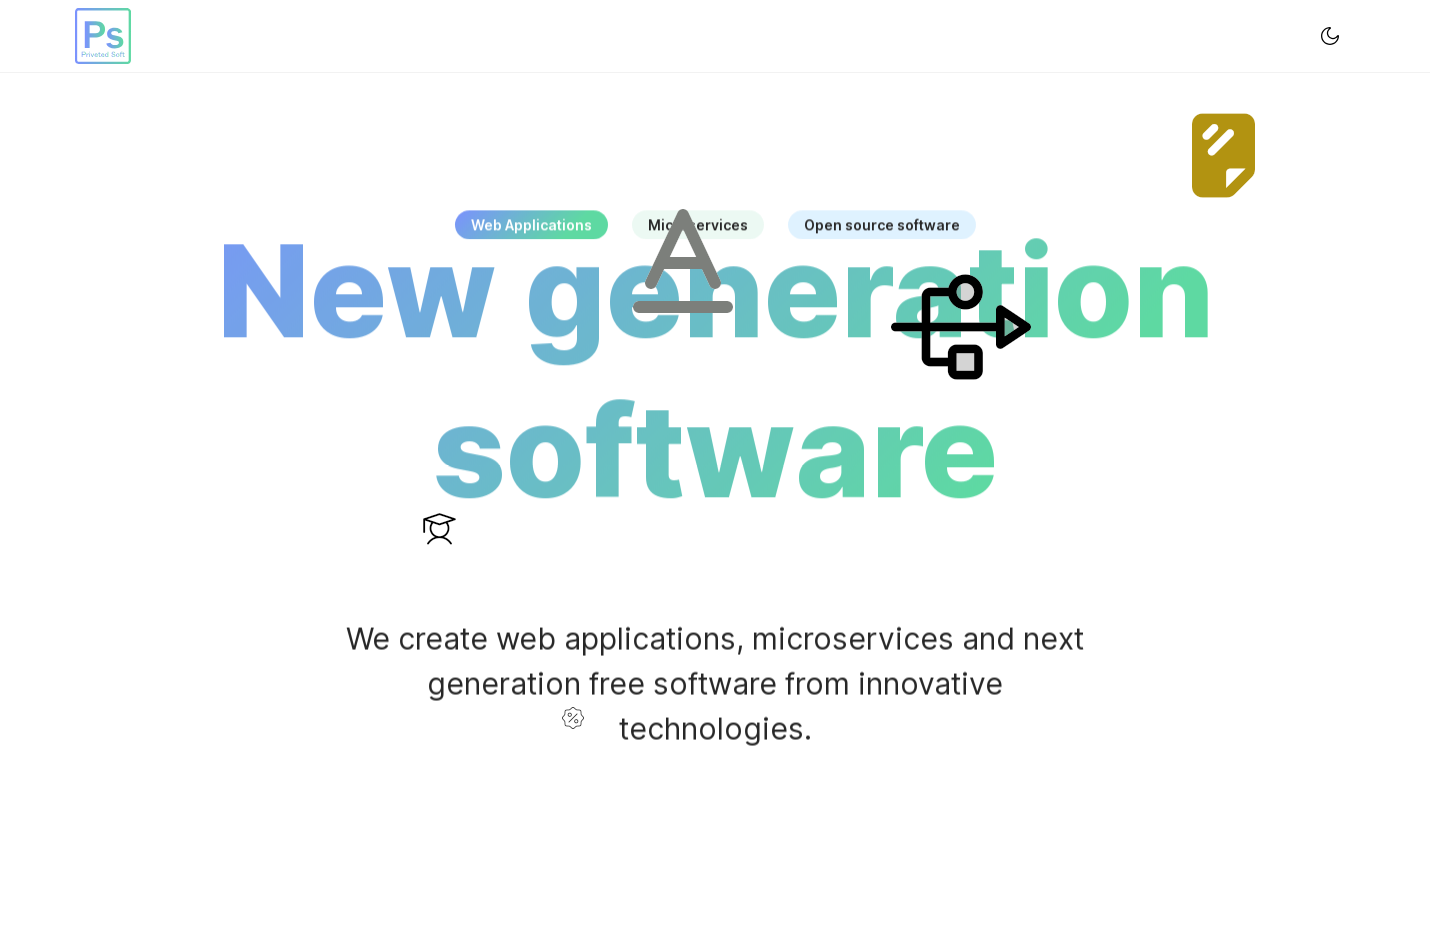 This screenshot has width=1430, height=944. Describe the element at coordinates (683, 263) in the screenshot. I see `apply underline formatting to text` at that location.